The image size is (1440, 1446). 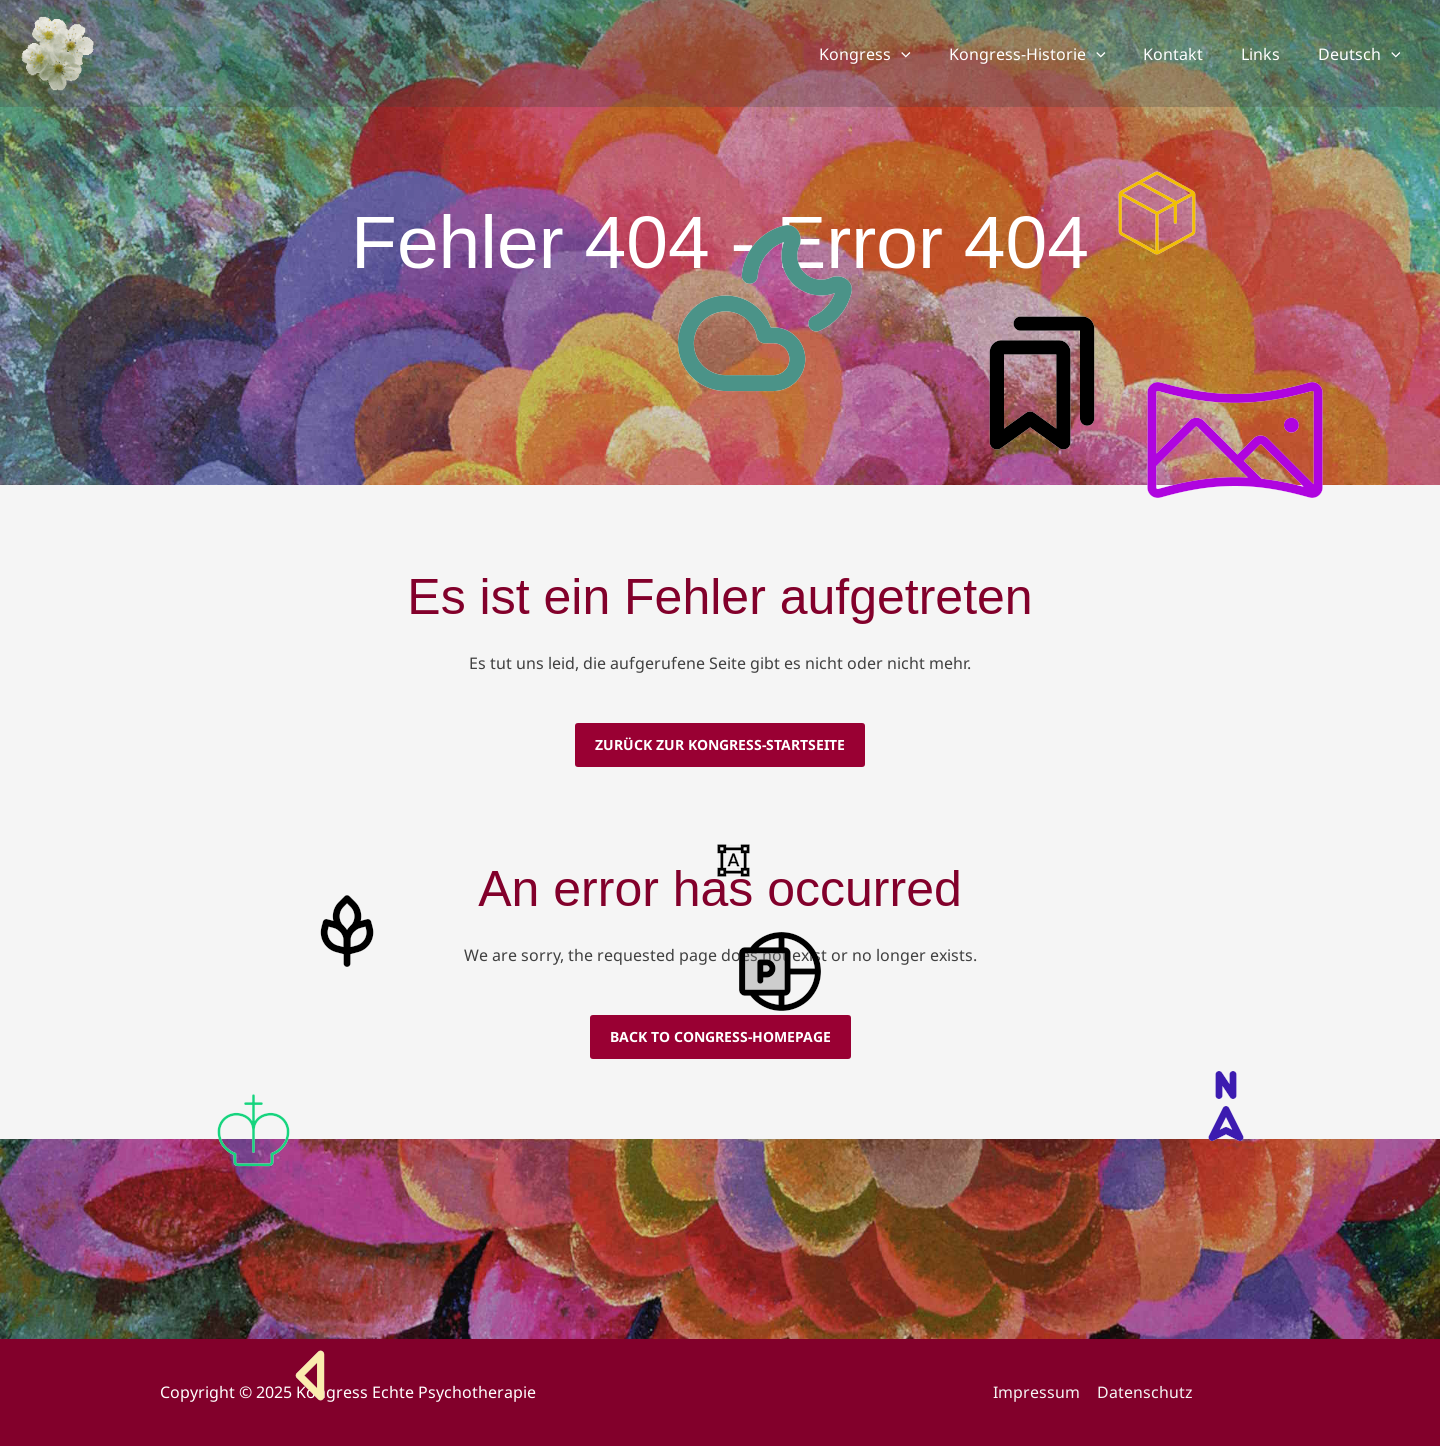 What do you see at coordinates (1235, 440) in the screenshot?
I see `view panorama or wide-angle photos` at bounding box center [1235, 440].